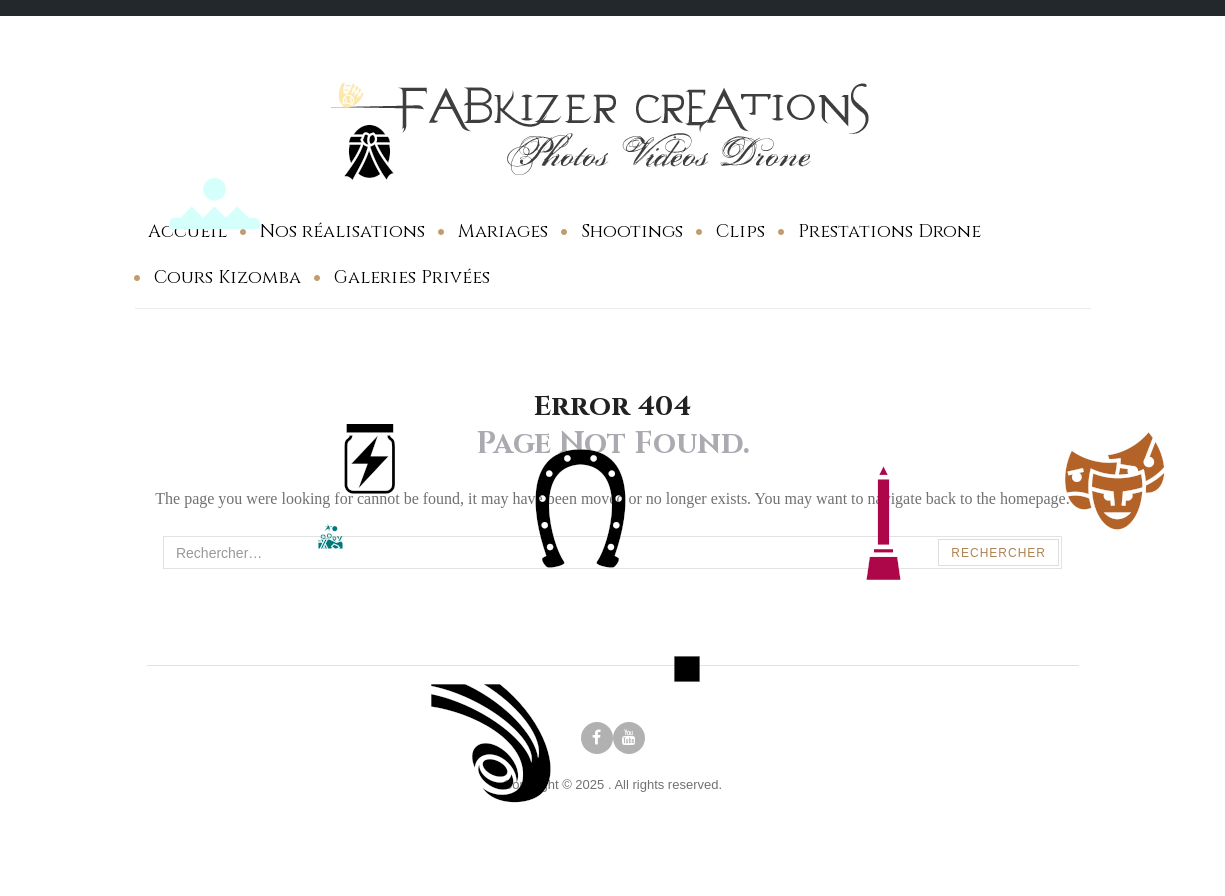  Describe the element at coordinates (369, 458) in the screenshot. I see `use a stored power-up or energy boost` at that location.